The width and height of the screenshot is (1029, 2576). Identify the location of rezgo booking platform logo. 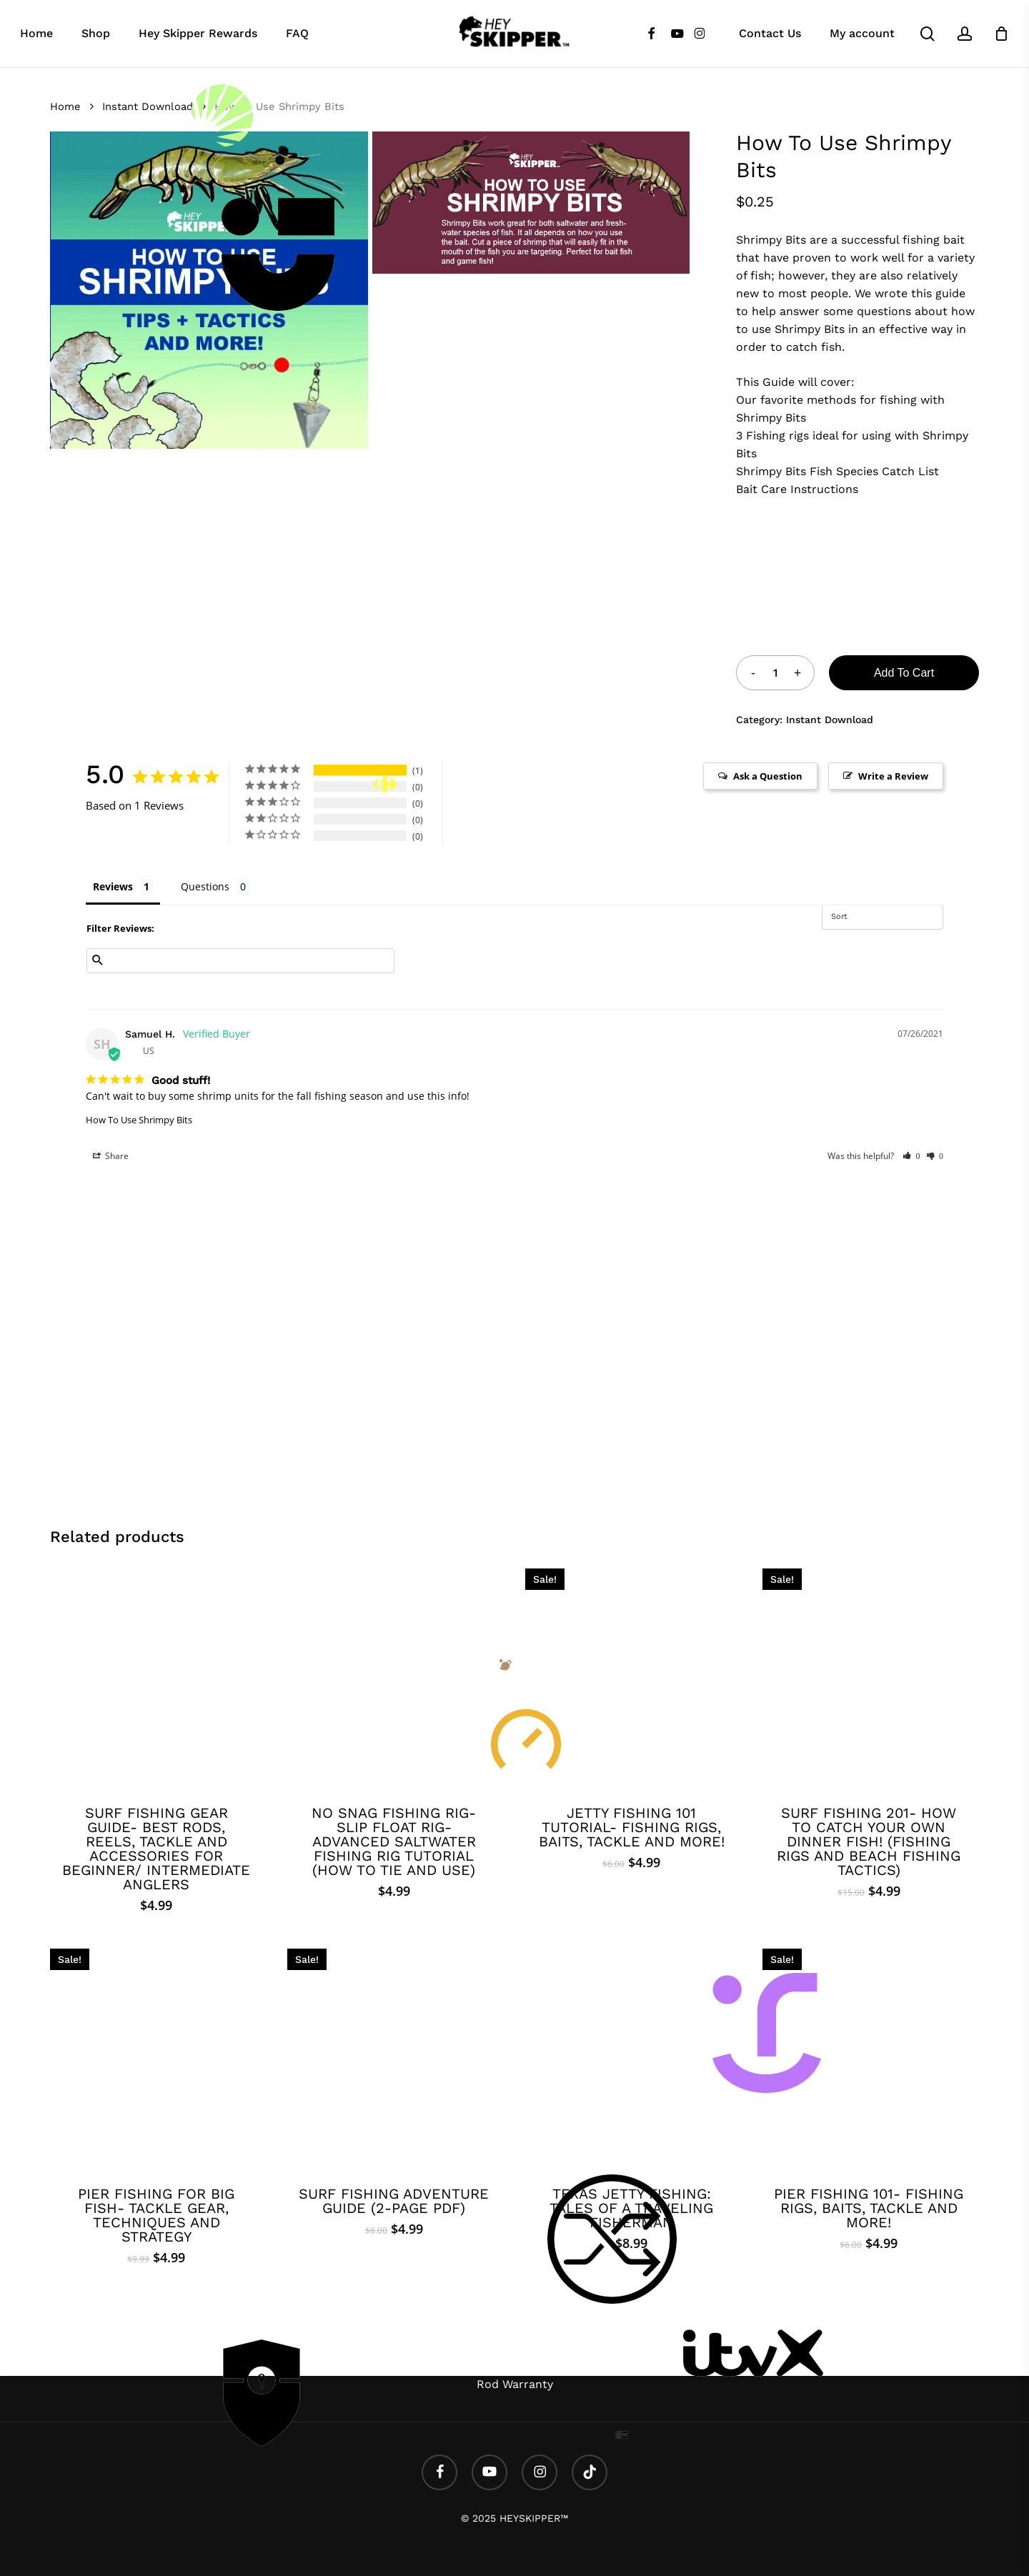
(767, 2033).